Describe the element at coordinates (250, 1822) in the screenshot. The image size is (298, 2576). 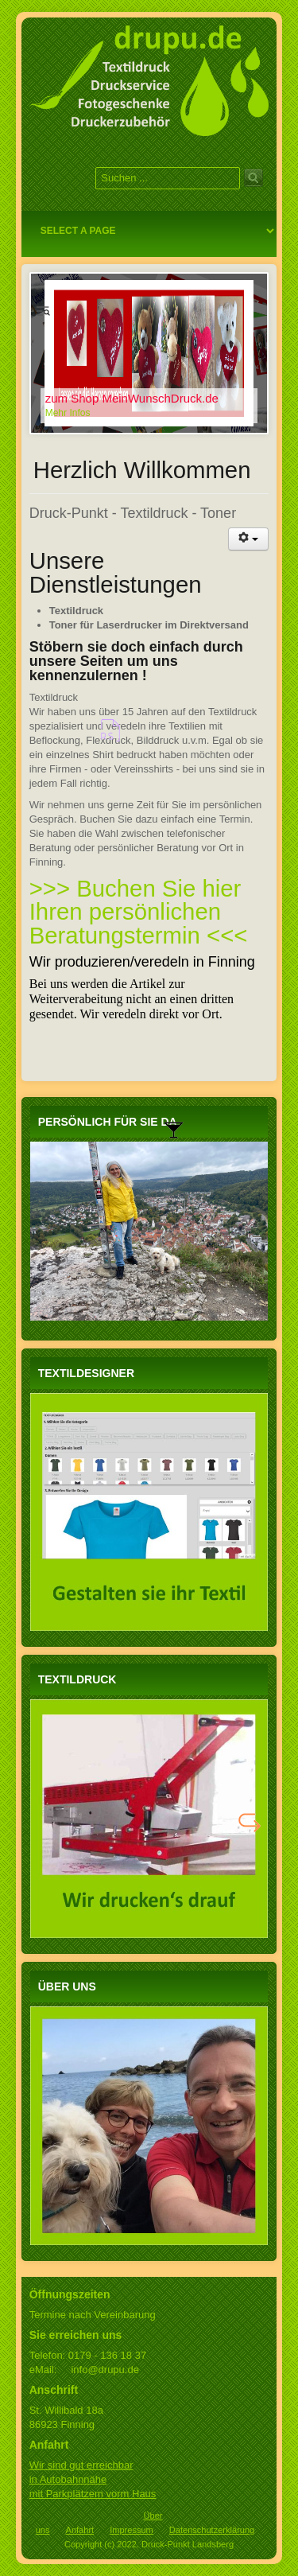
I see `redo last action` at that location.